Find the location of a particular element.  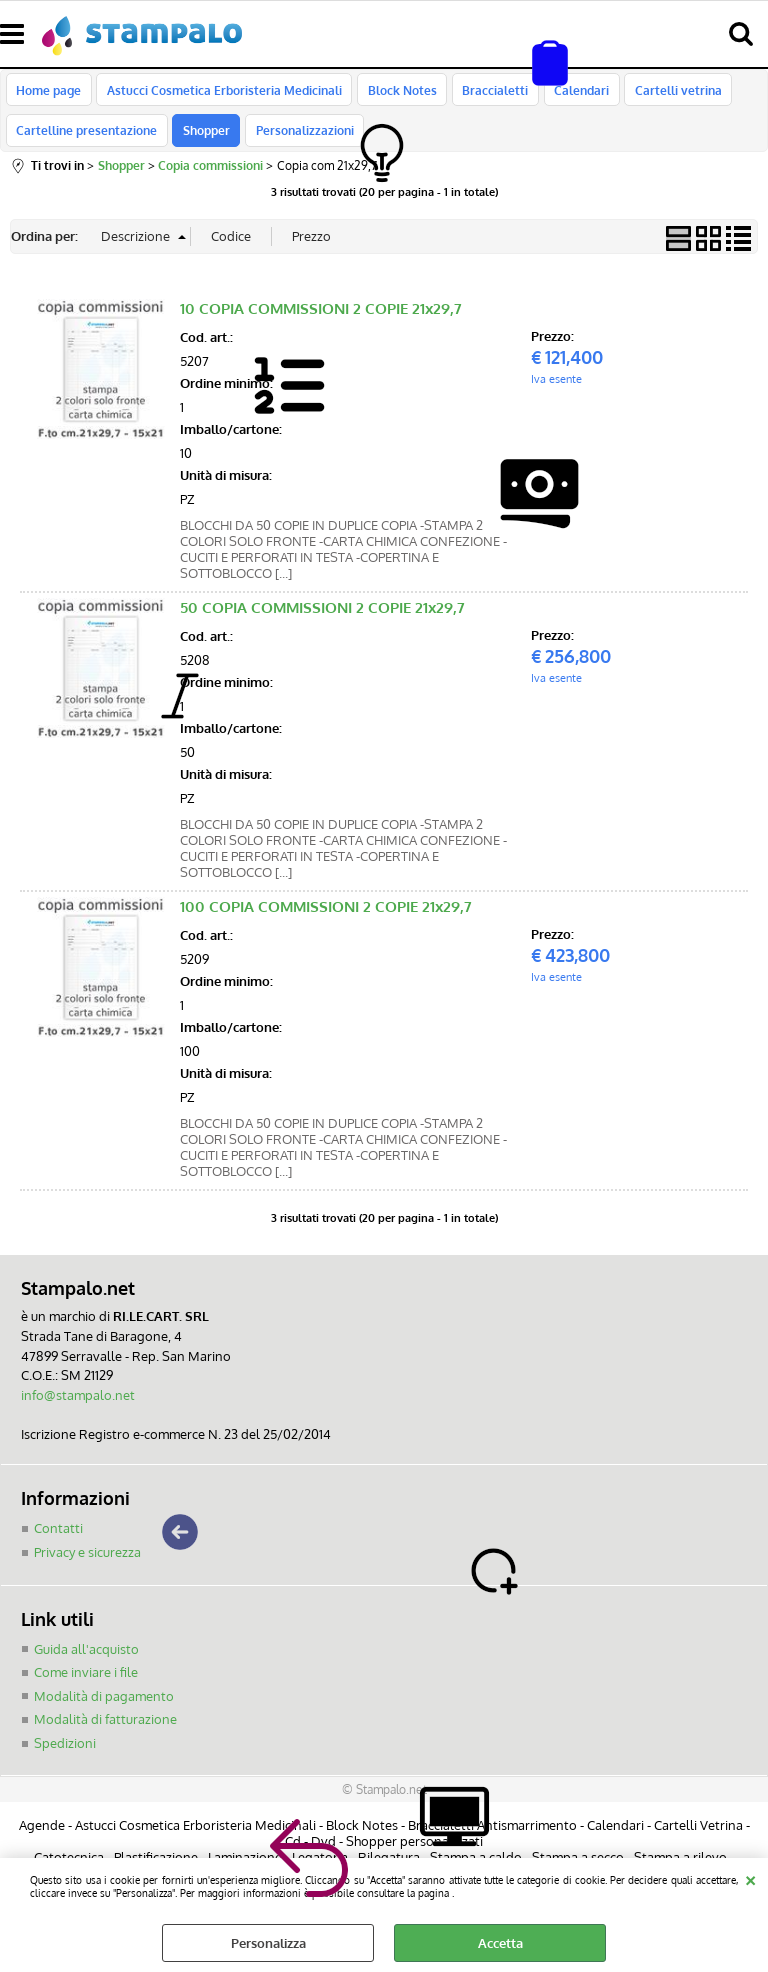

create a numbered list is located at coordinates (289, 385).